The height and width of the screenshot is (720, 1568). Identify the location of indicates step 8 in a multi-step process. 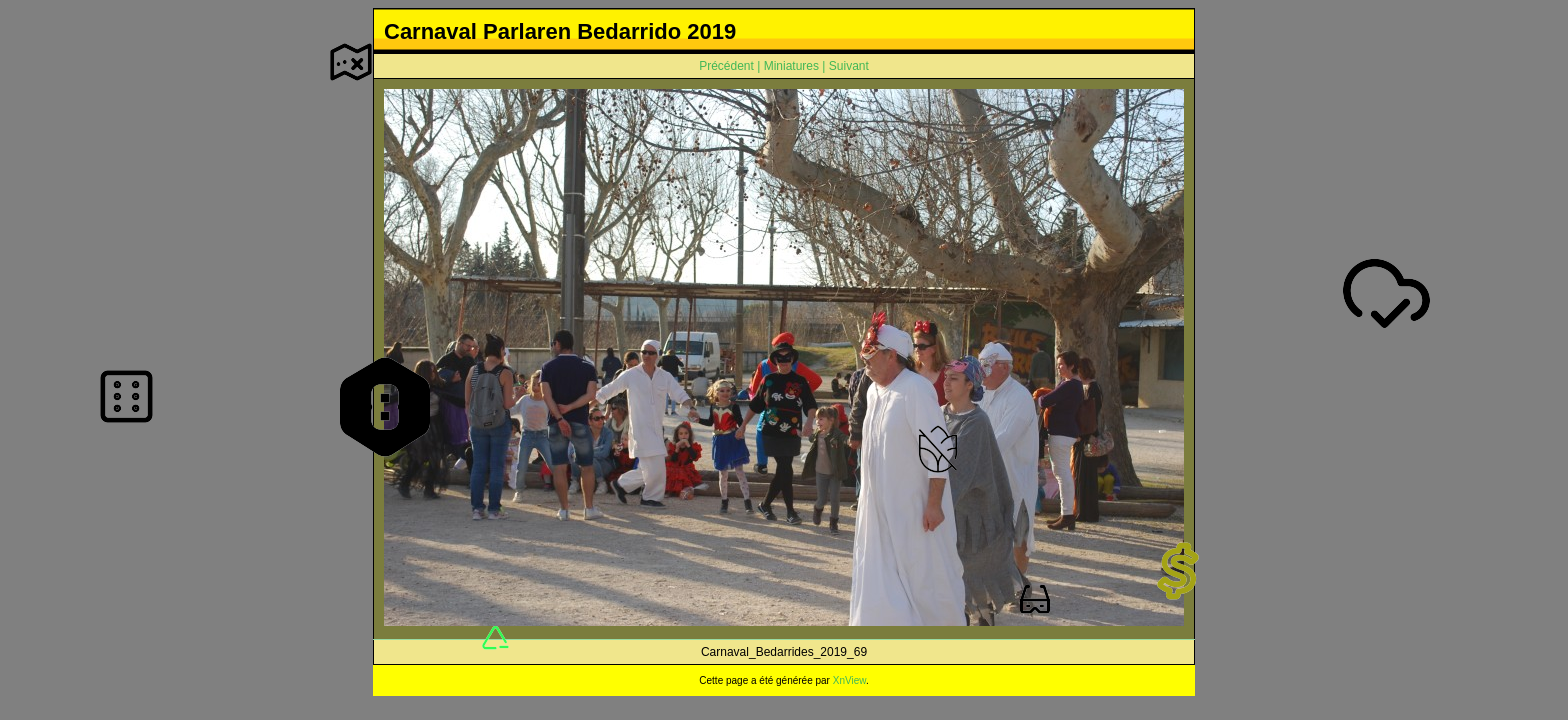
(385, 407).